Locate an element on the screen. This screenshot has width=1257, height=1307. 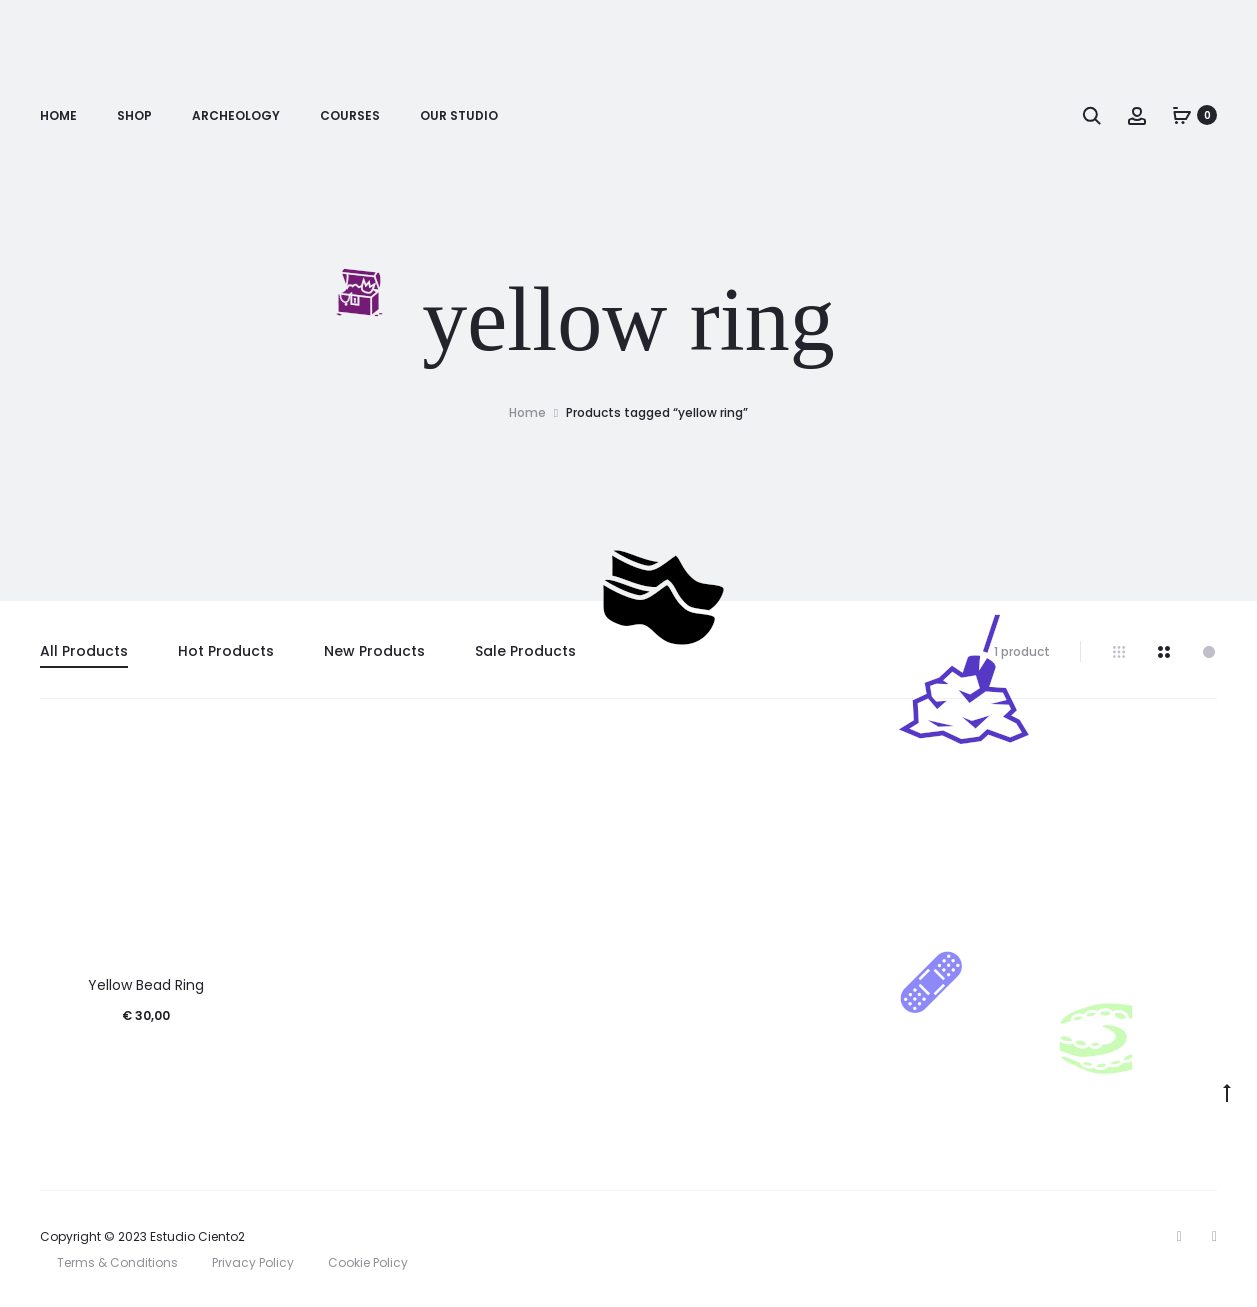
indicates a blocked area or monster hazard in gameplay is located at coordinates (1096, 1039).